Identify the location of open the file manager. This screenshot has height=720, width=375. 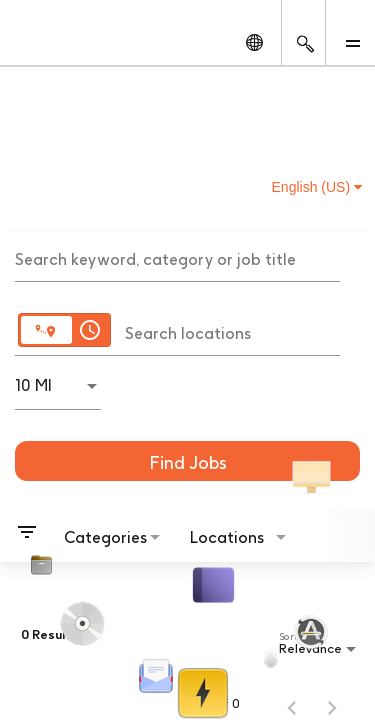
(41, 564).